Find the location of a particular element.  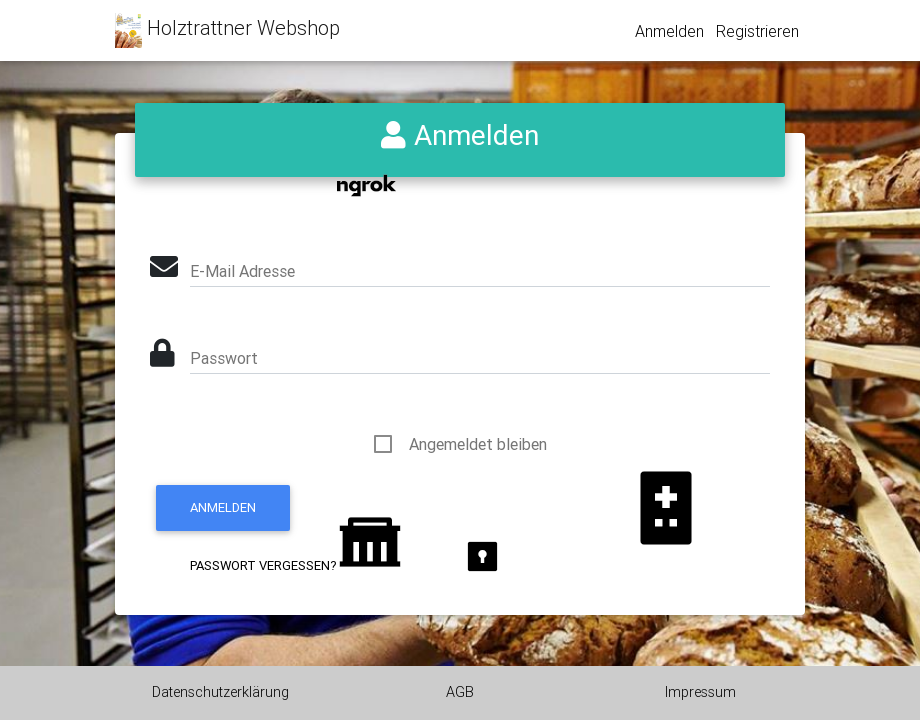

access government services is located at coordinates (370, 542).